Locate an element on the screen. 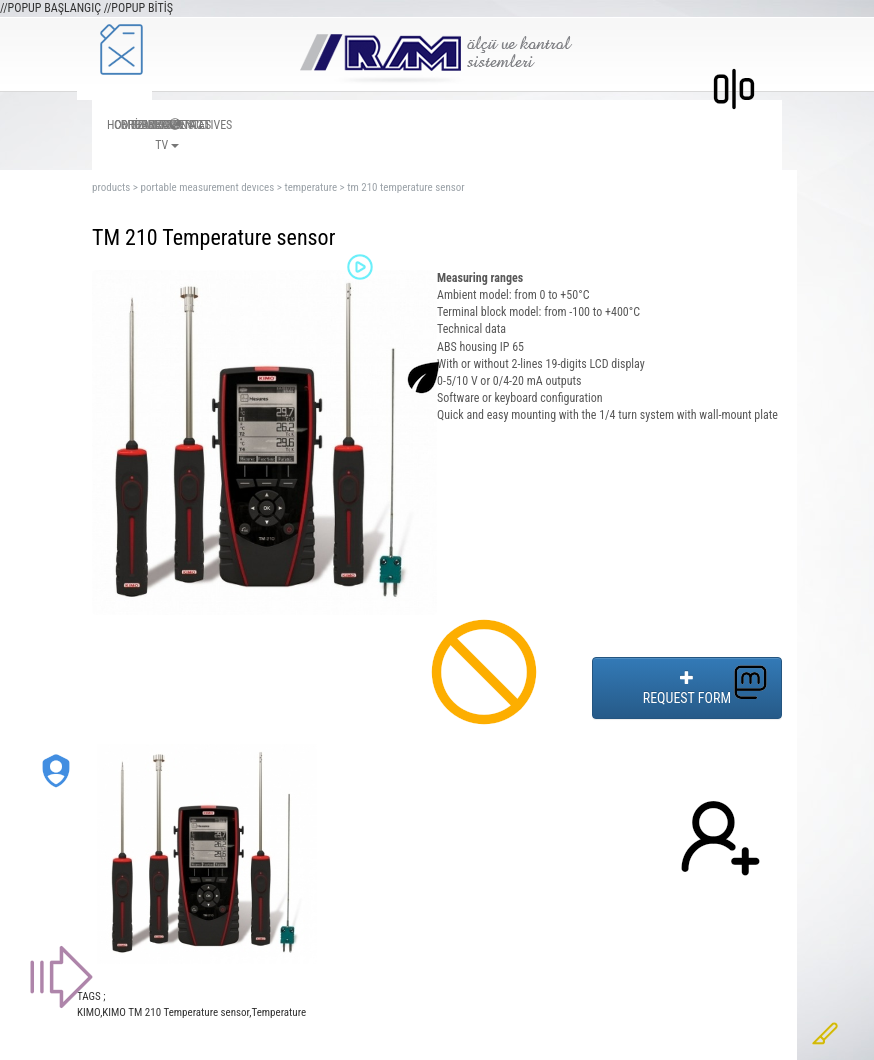 This screenshot has width=874, height=1060. indicates blocked or prohibited content is located at coordinates (484, 672).